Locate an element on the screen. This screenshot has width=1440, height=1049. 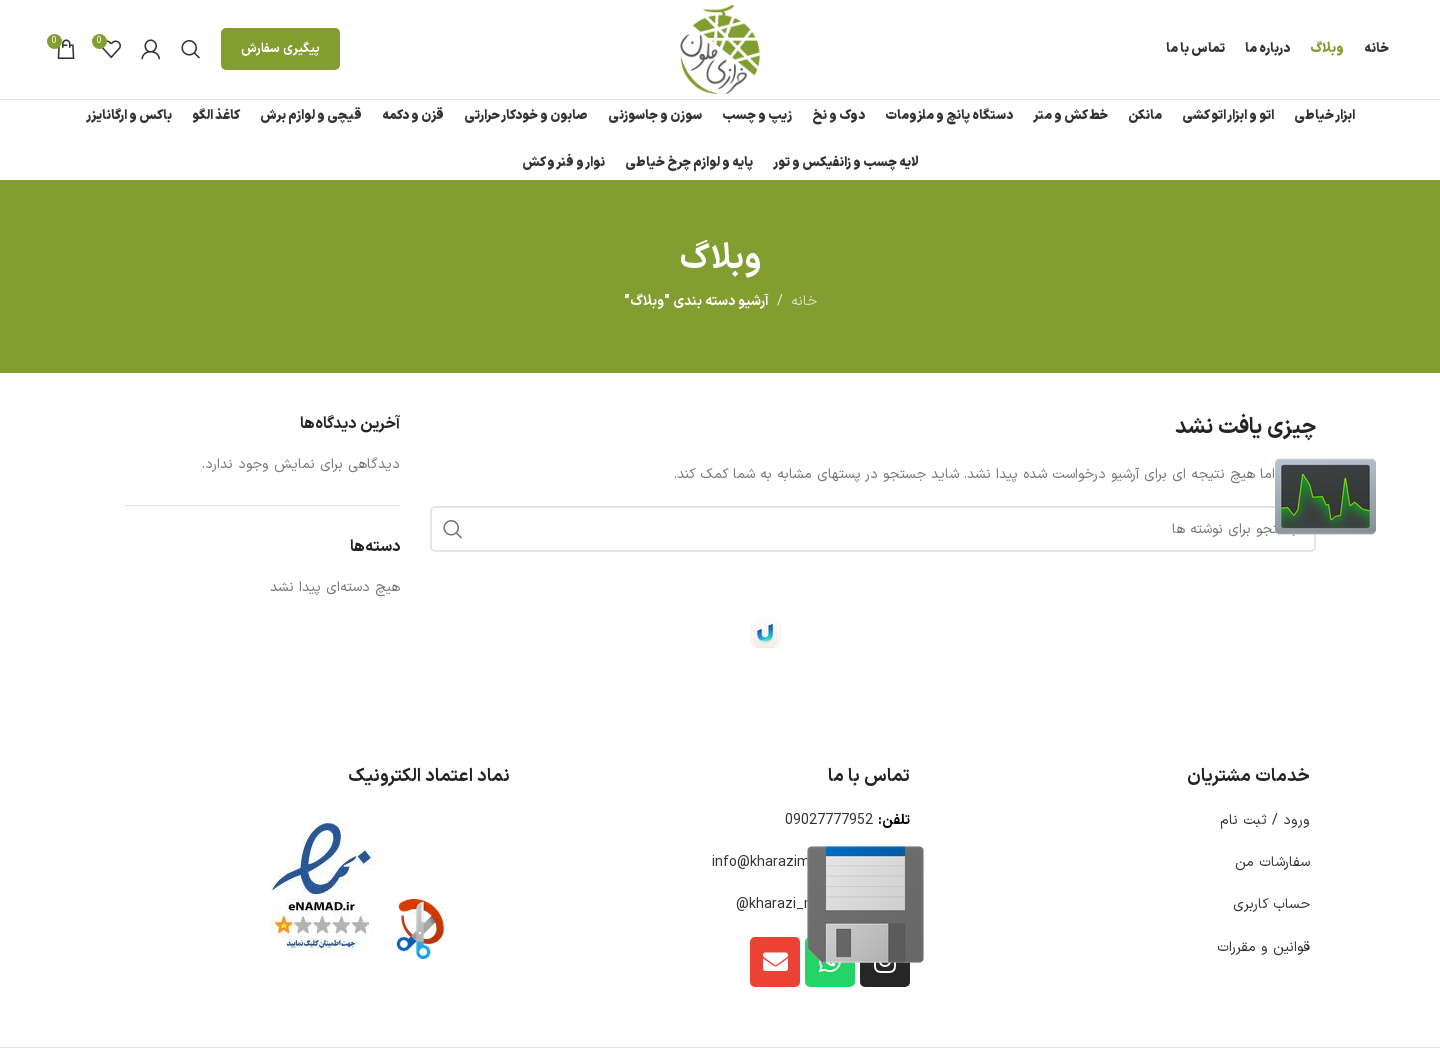
open task manager to view system performance is located at coordinates (1325, 496).